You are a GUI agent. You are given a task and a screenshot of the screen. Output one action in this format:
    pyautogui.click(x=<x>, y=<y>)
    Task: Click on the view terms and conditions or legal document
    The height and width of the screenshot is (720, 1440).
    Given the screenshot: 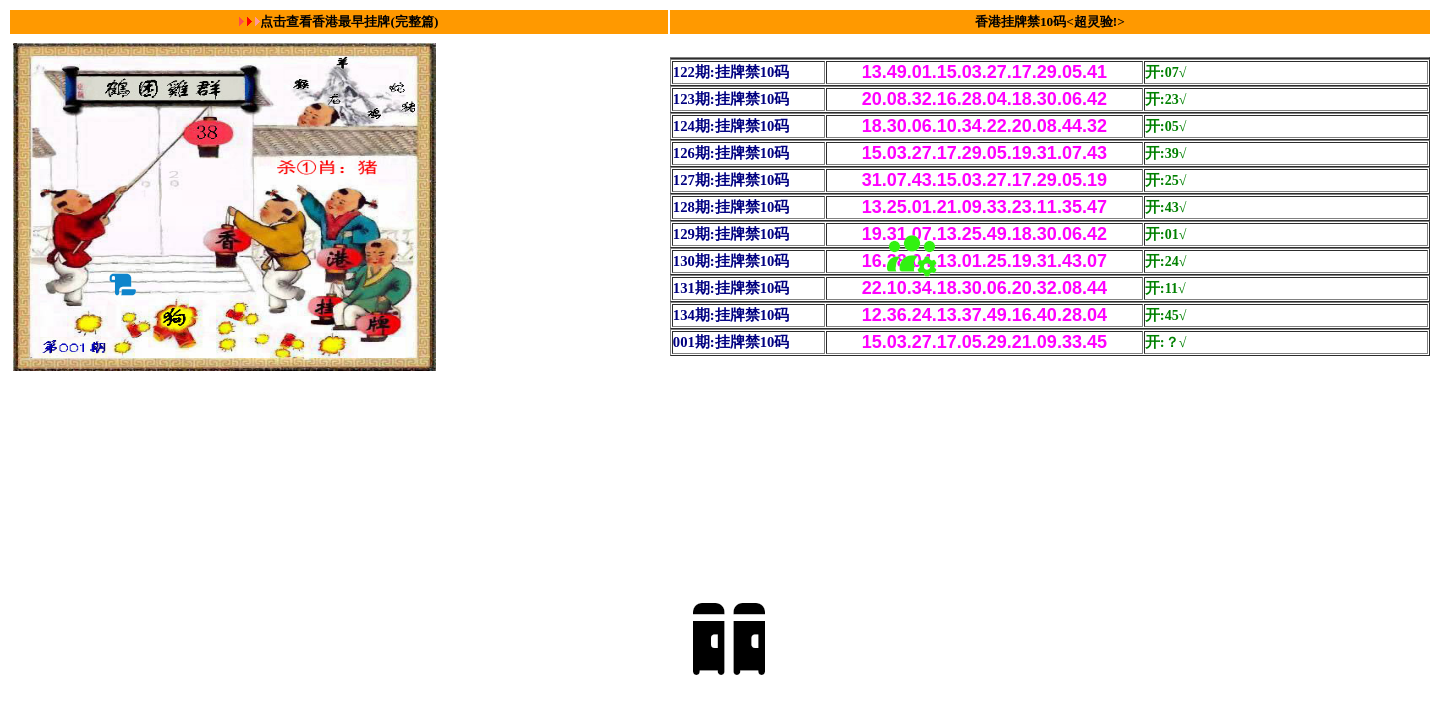 What is the action you would take?
    pyautogui.click(x=123, y=284)
    